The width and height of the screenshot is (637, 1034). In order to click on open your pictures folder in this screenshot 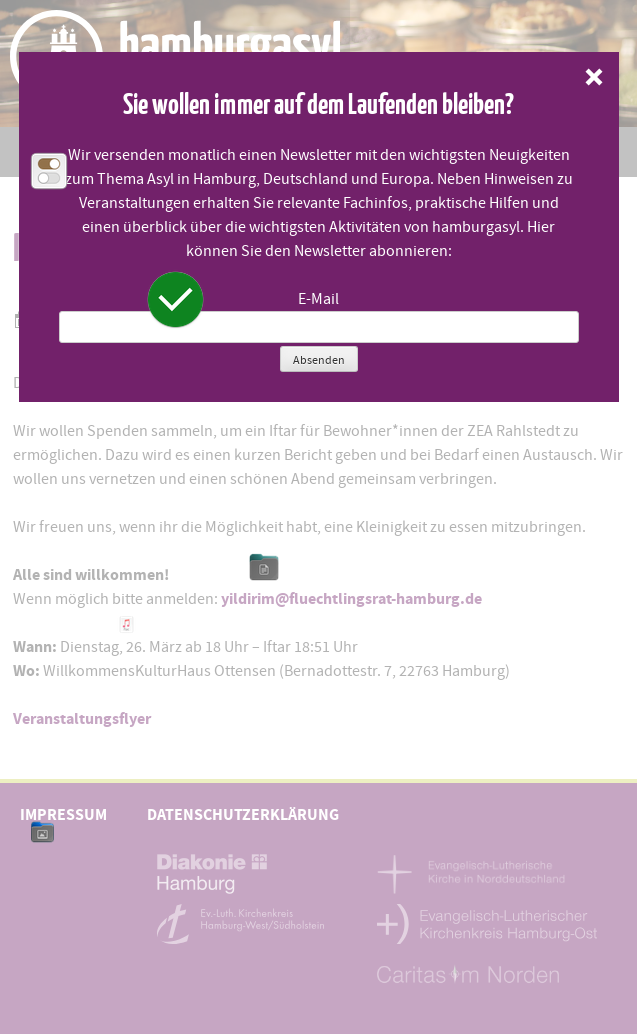, I will do `click(42, 831)`.